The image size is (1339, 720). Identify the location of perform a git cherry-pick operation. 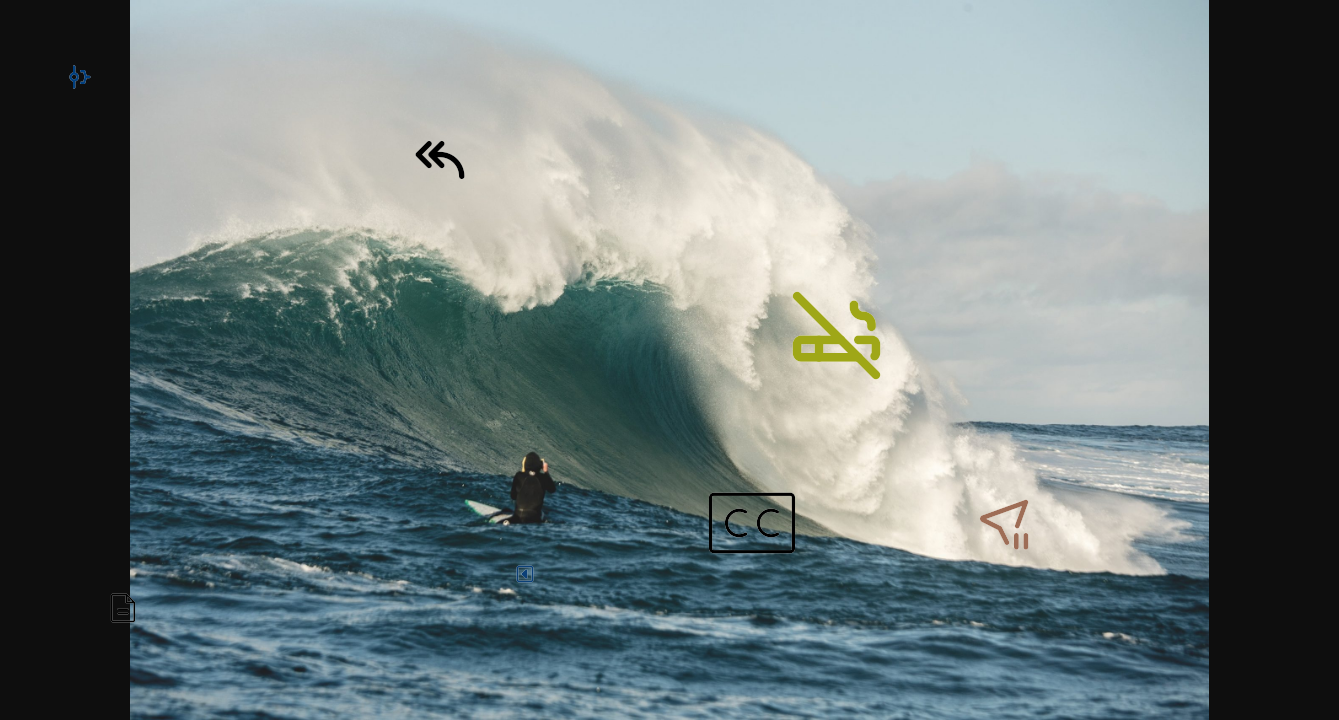
(80, 77).